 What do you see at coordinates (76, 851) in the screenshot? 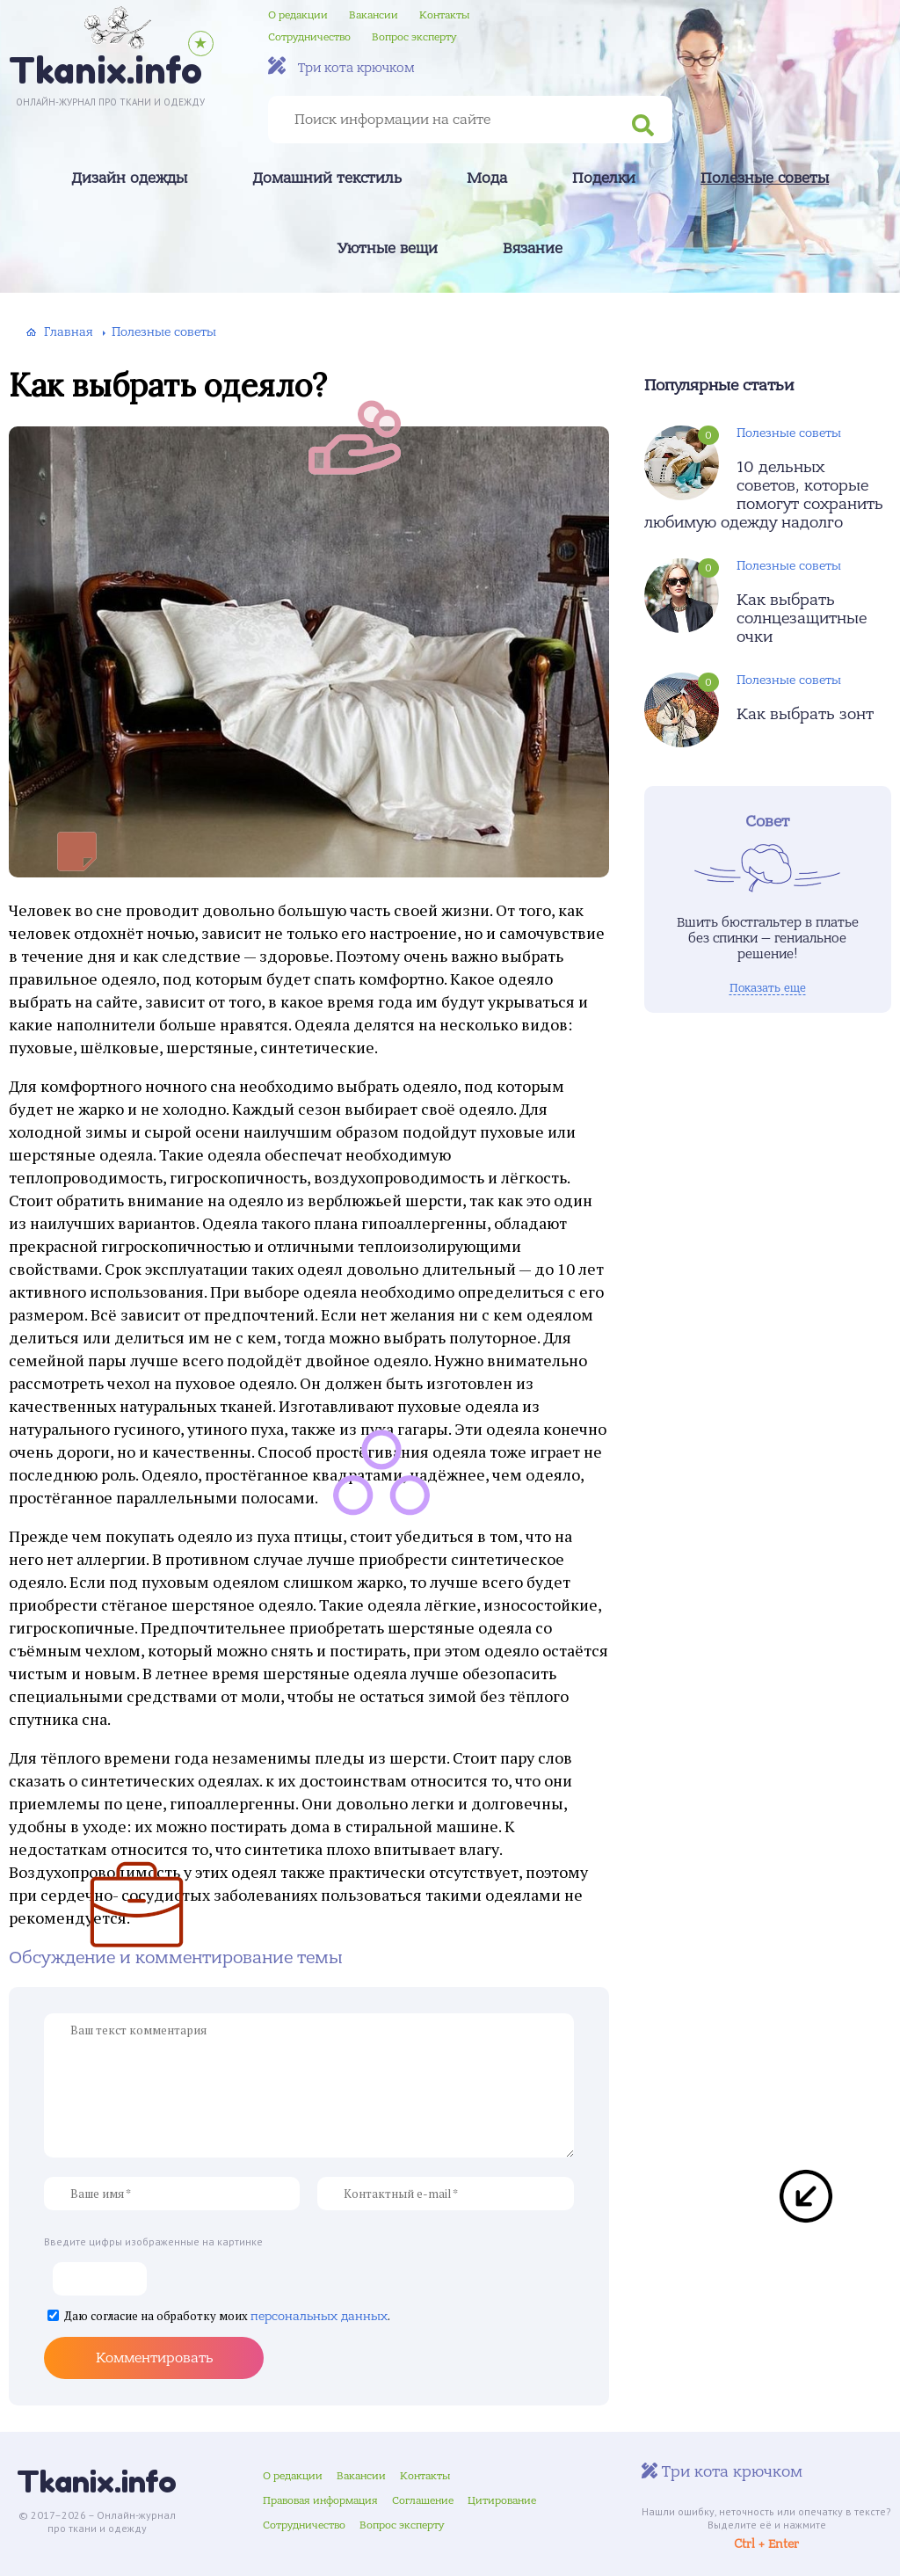
I see `create a new note` at bounding box center [76, 851].